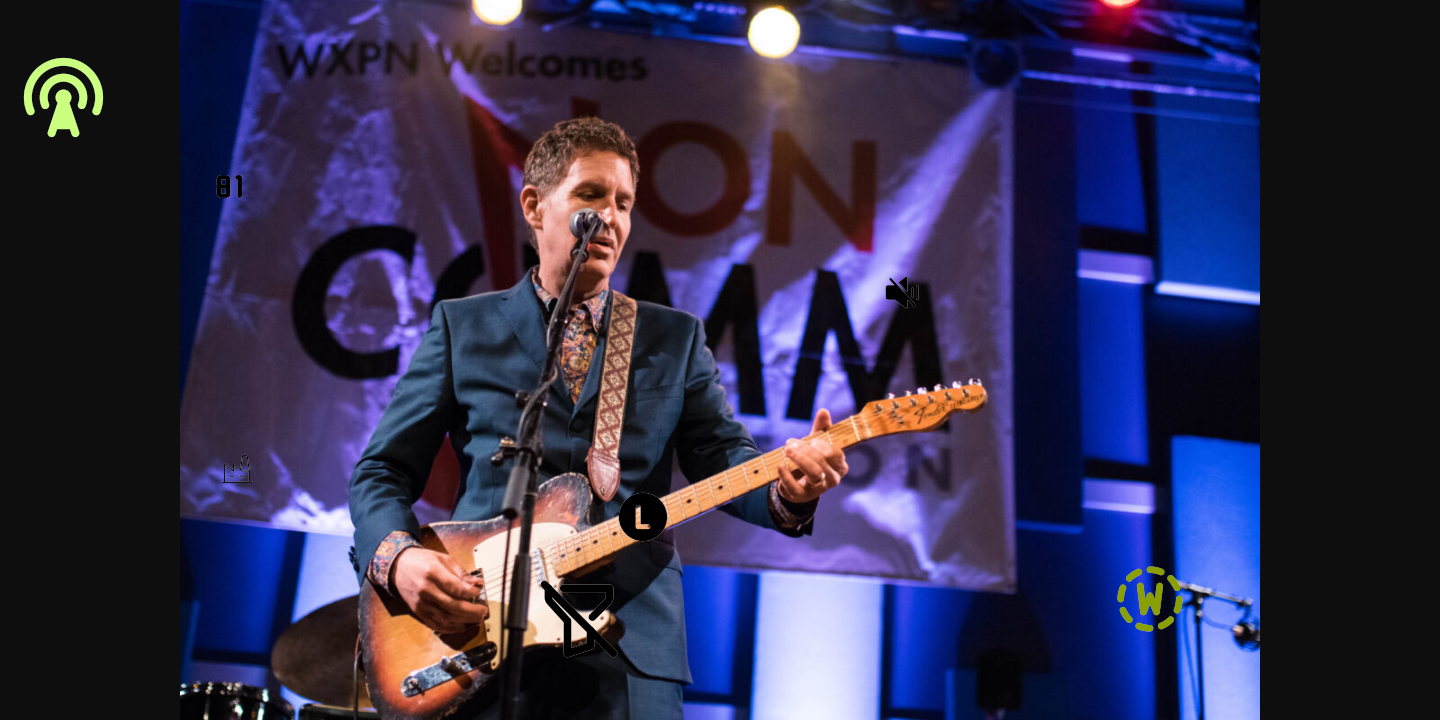 This screenshot has width=1440, height=720. I want to click on indicates item number 81 in a list or sequence, so click(230, 186).